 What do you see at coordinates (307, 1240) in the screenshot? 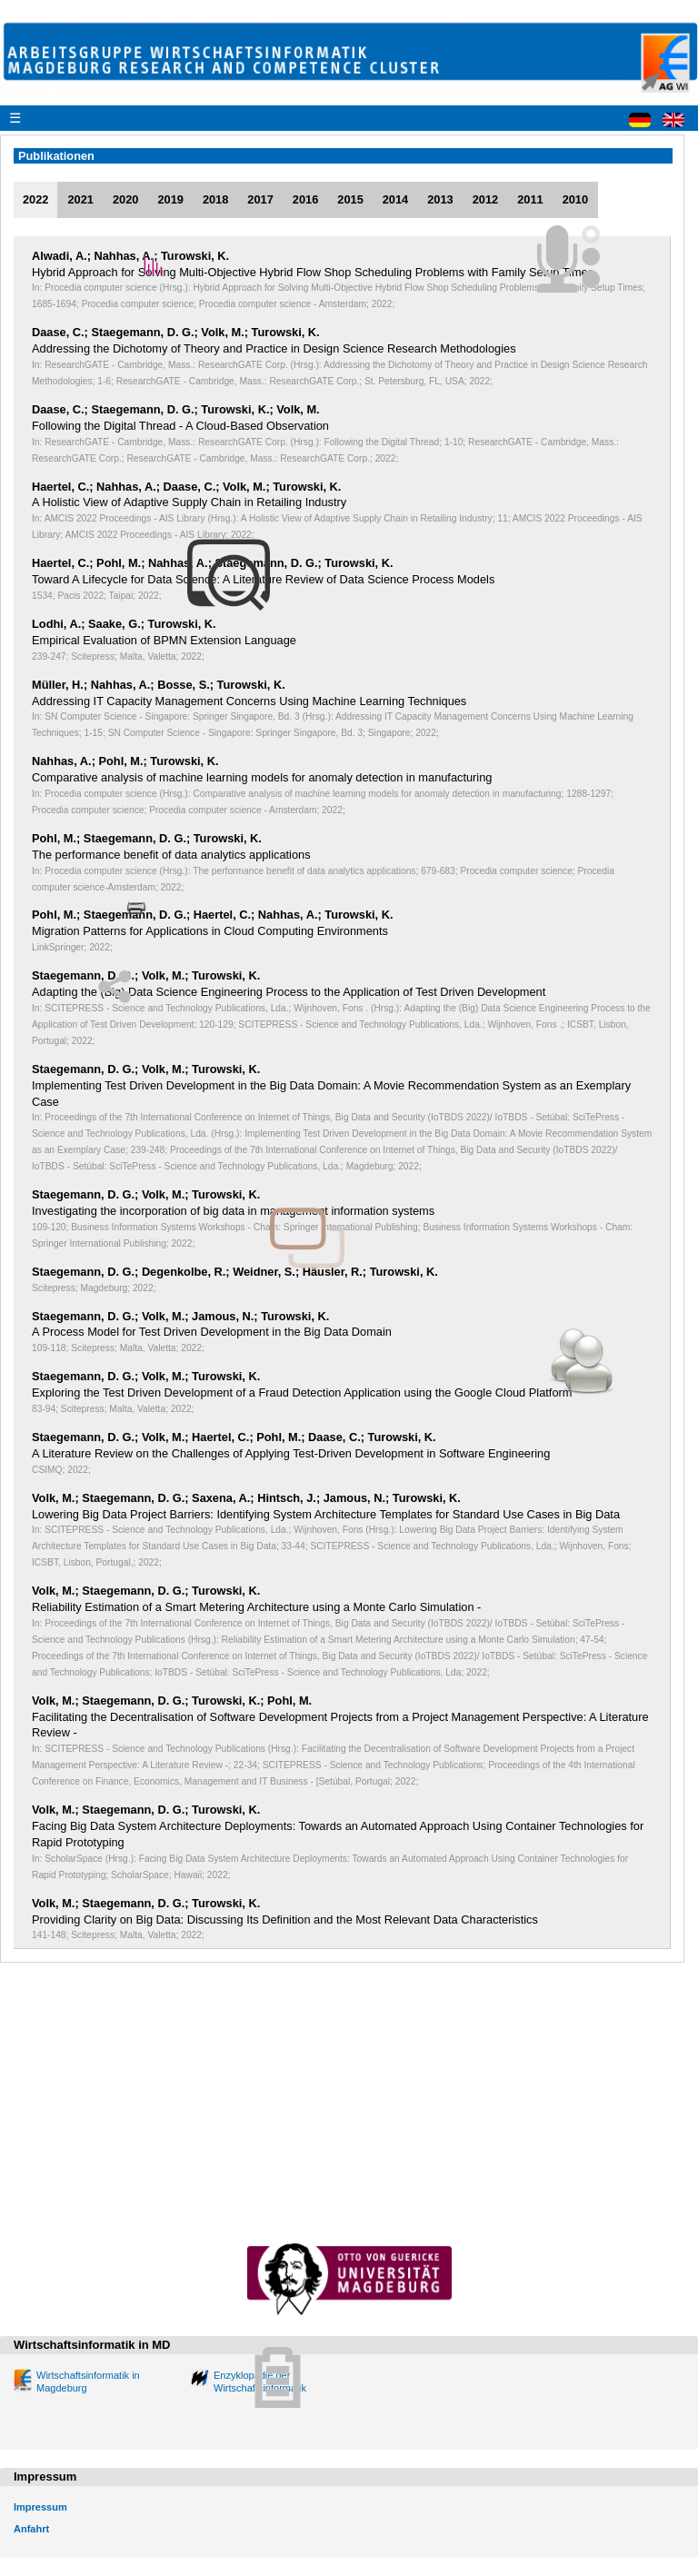
I see `view or manage session properties` at bounding box center [307, 1240].